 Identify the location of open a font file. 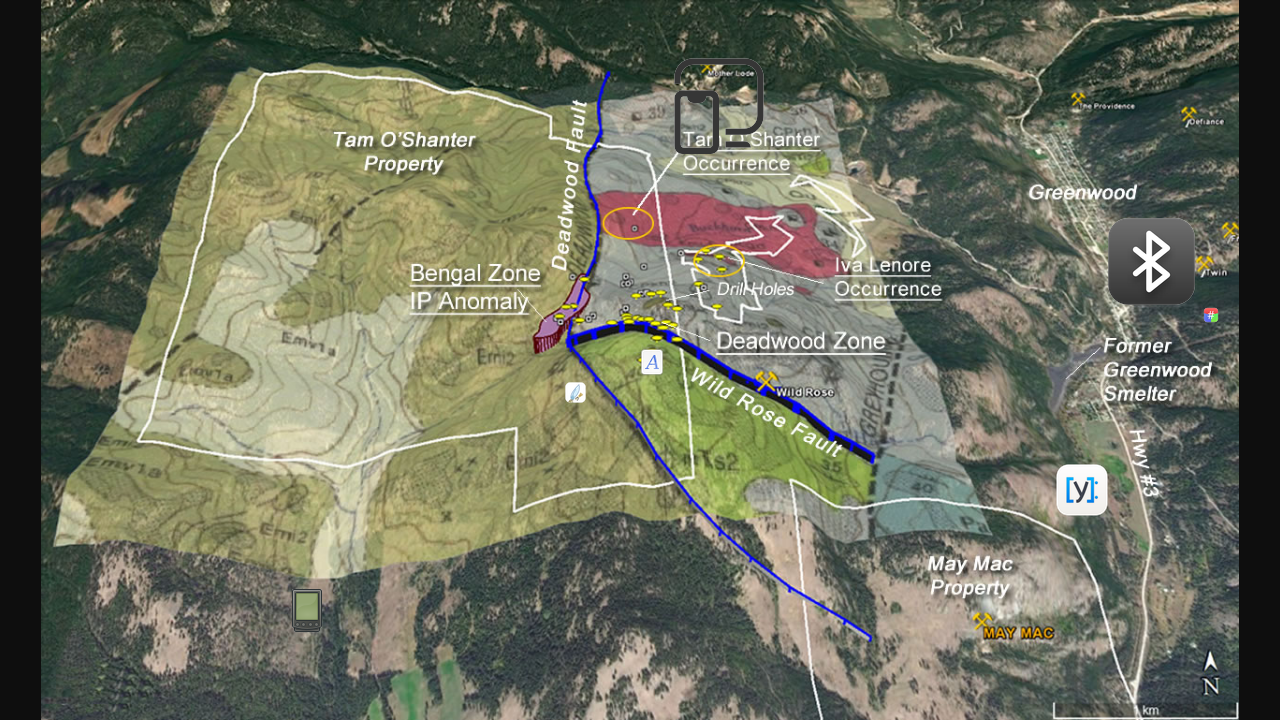
(652, 362).